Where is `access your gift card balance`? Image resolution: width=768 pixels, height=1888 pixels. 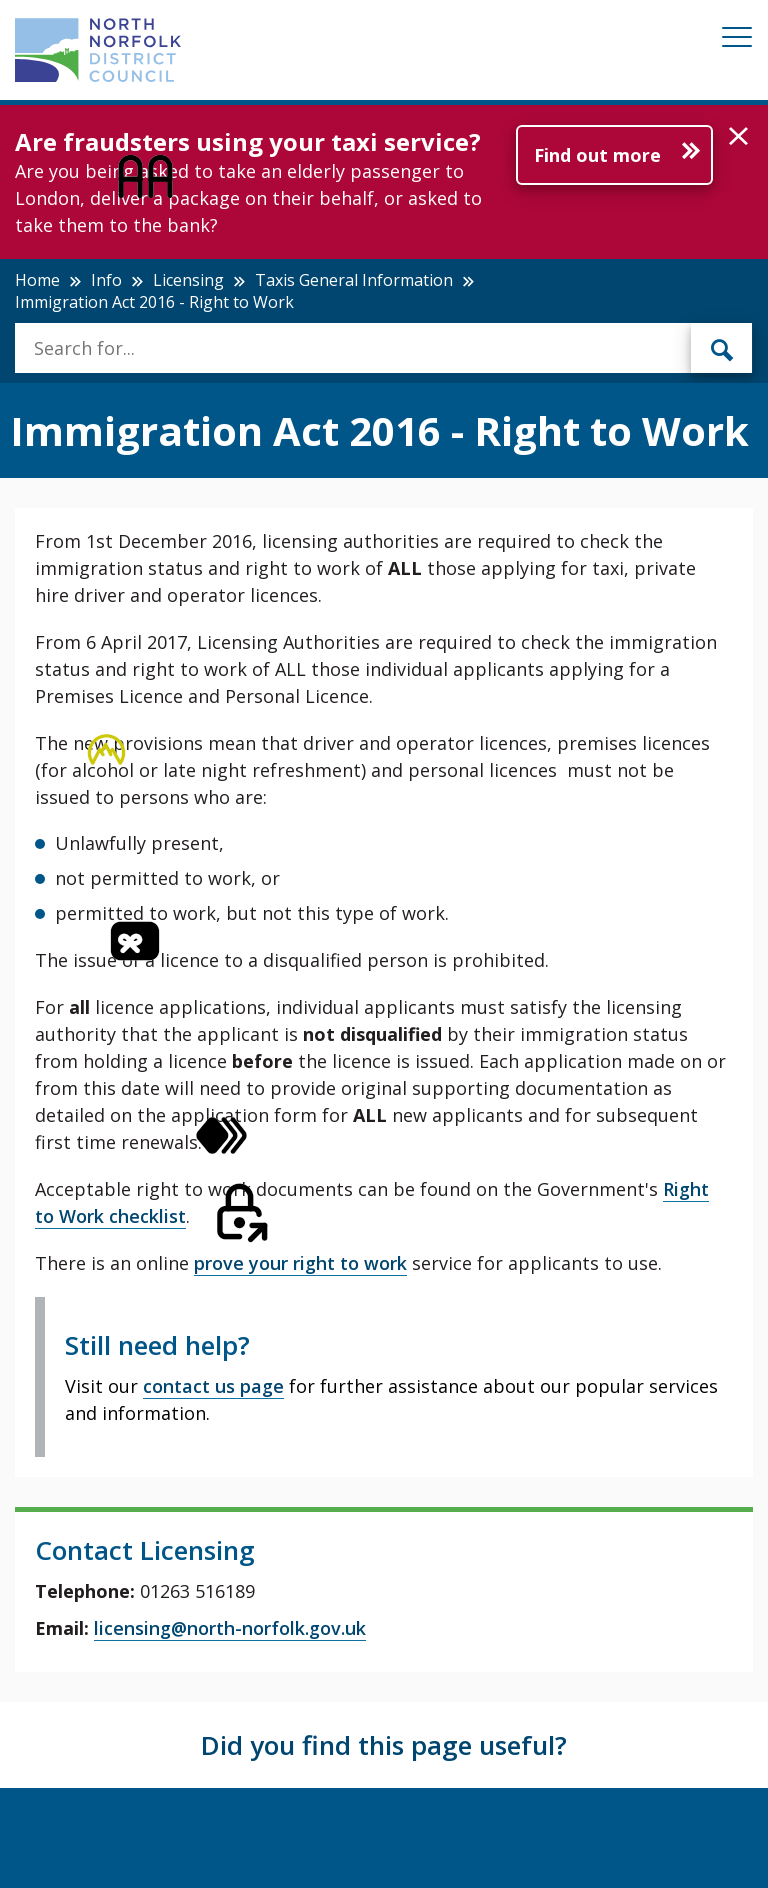 access your gift card balance is located at coordinates (135, 941).